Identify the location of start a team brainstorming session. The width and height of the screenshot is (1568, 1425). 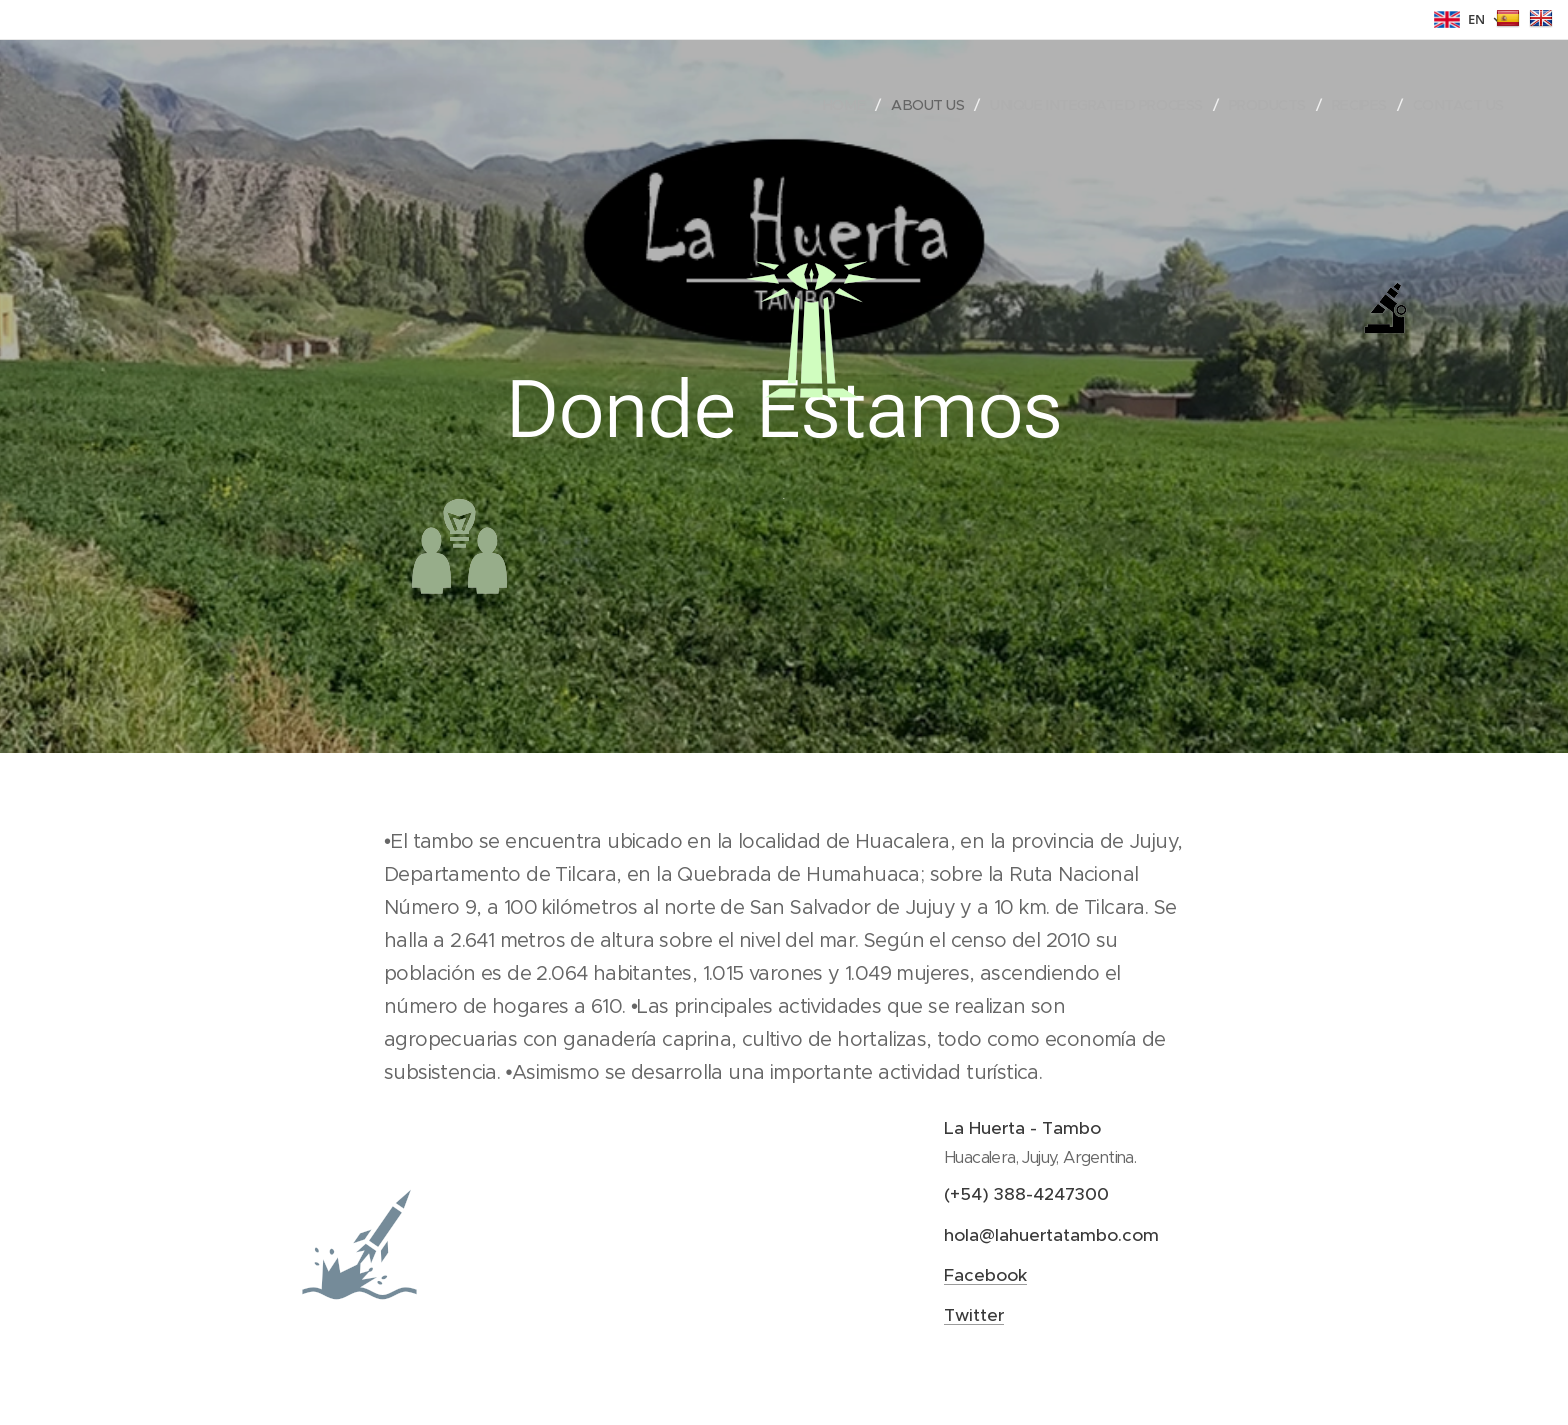
(459, 546).